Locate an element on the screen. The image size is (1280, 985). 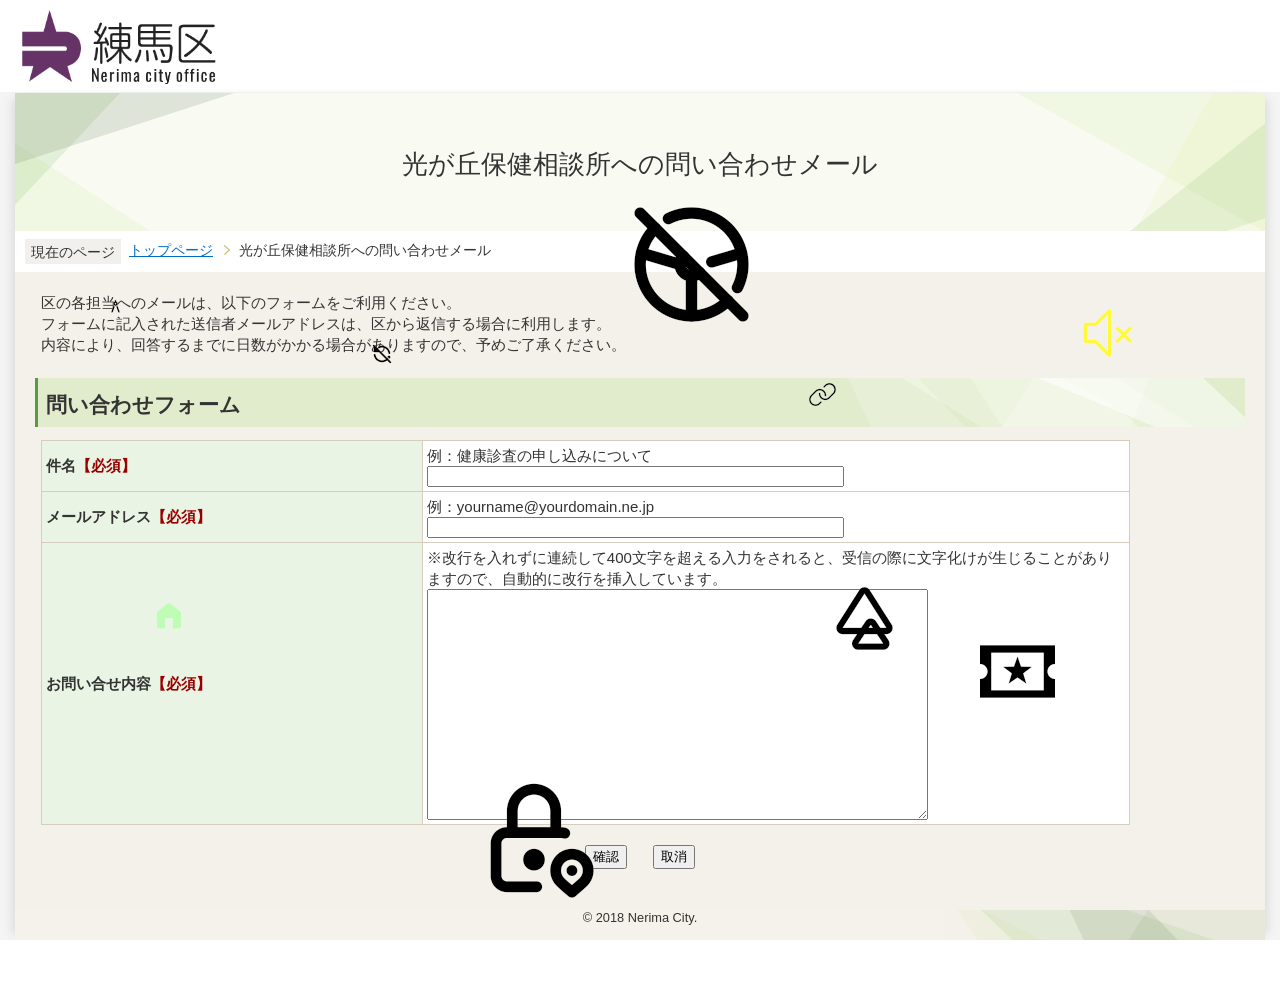
navigate to previous or parent level is located at coordinates (864, 618).